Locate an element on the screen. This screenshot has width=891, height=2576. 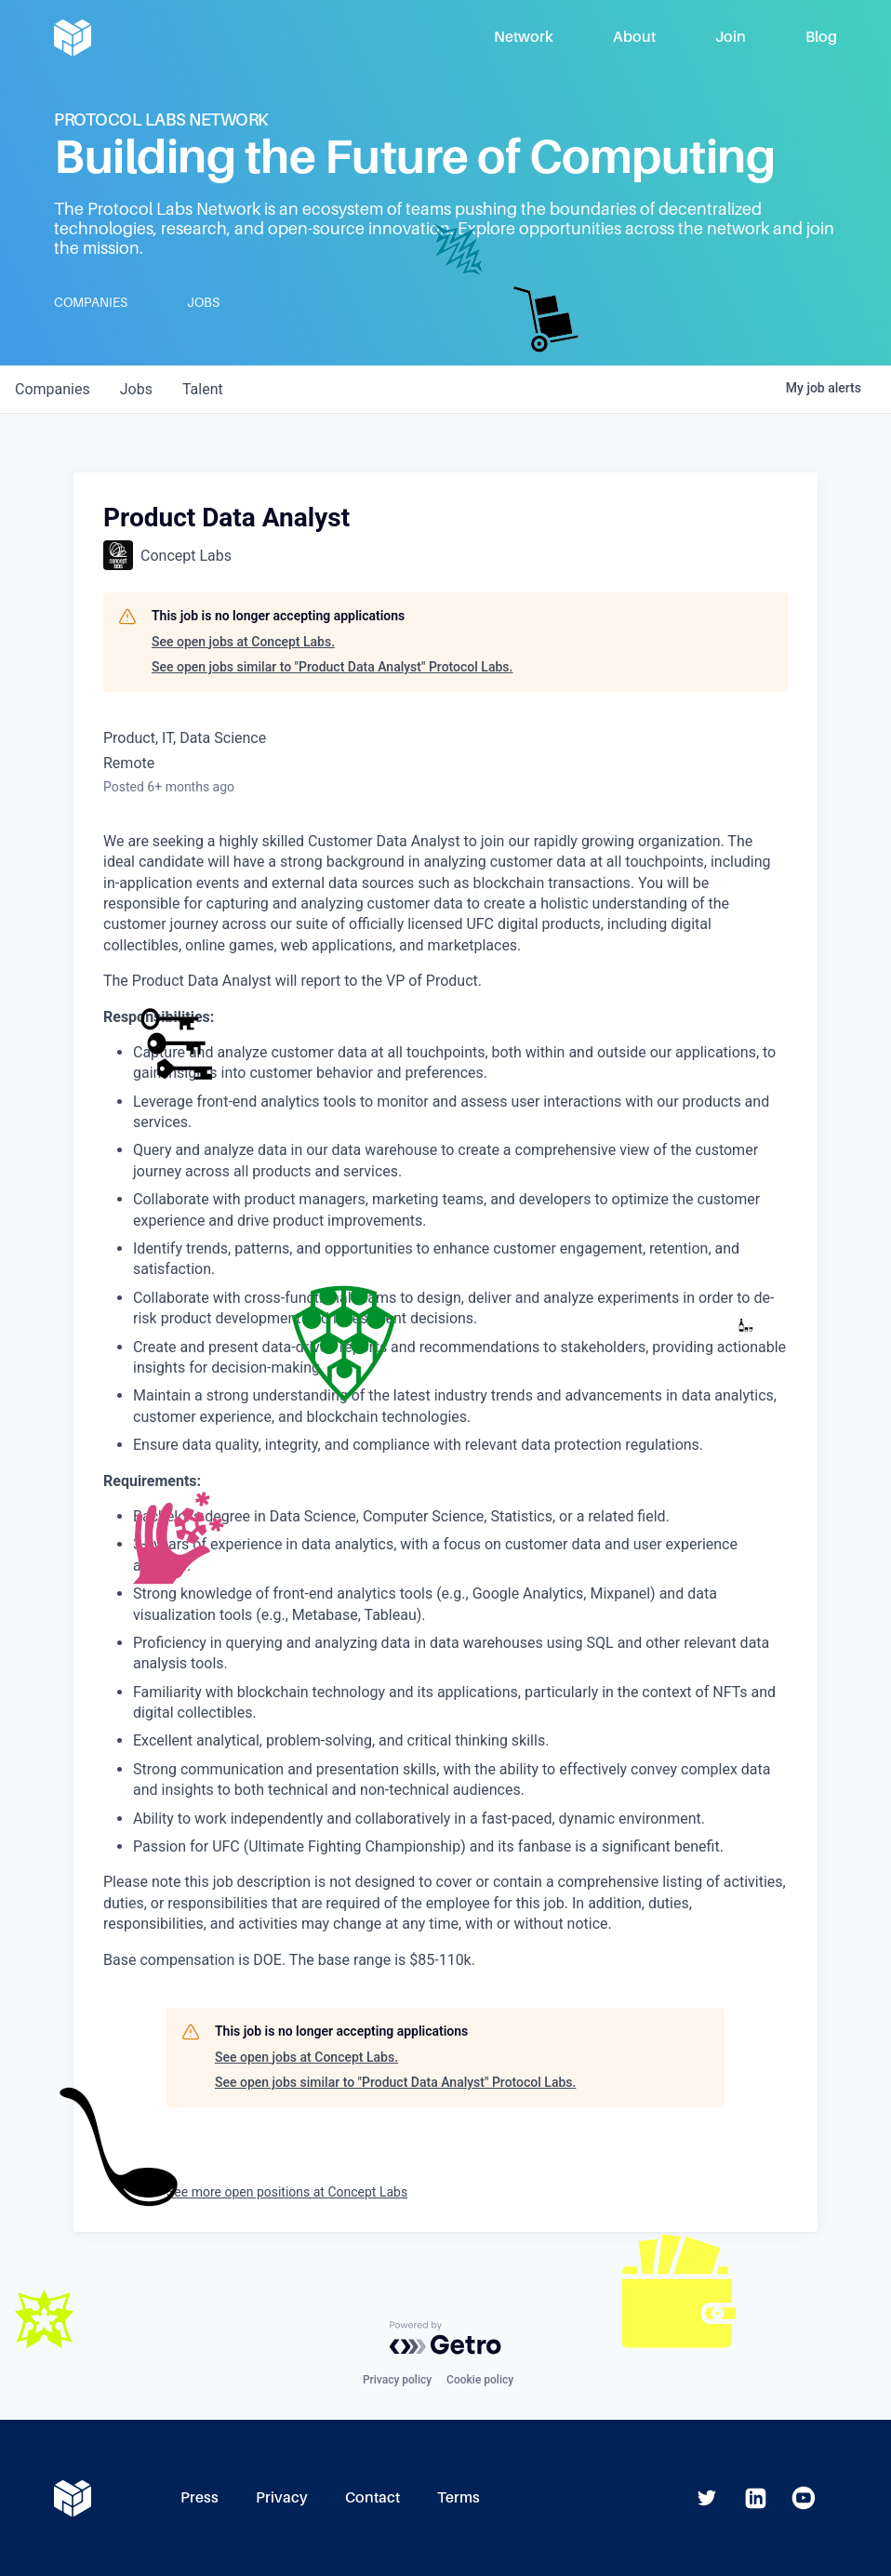
access your wallet or payment methods is located at coordinates (676, 2292).